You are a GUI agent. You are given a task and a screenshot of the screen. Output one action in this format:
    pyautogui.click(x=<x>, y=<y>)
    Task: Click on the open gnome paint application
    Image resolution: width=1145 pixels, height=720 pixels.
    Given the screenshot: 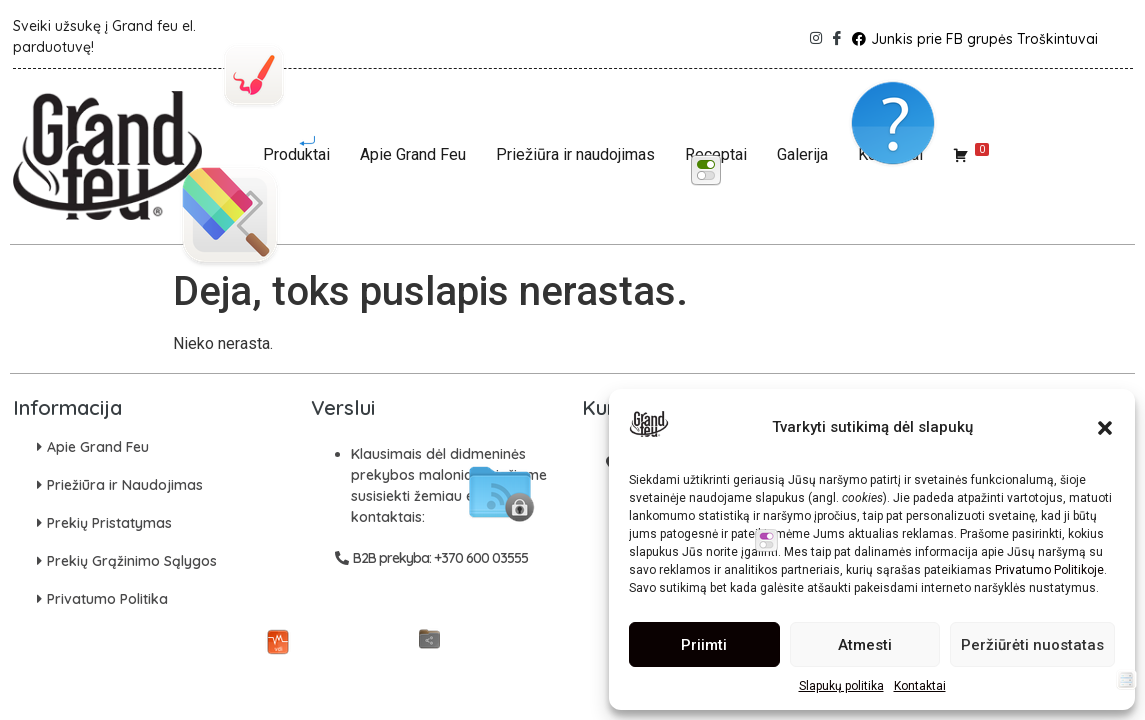 What is the action you would take?
    pyautogui.click(x=254, y=75)
    